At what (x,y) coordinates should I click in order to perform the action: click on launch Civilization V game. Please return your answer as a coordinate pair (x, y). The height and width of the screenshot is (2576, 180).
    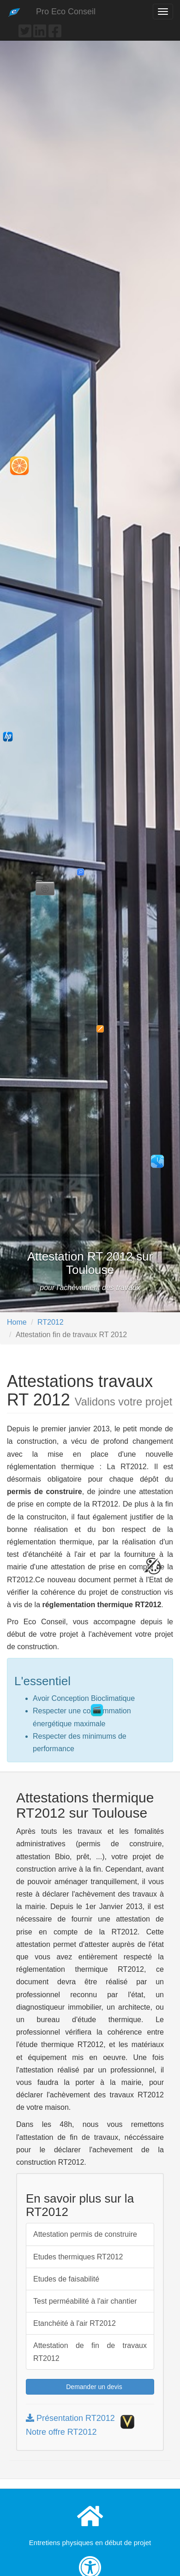
    Looking at the image, I should click on (127, 2422).